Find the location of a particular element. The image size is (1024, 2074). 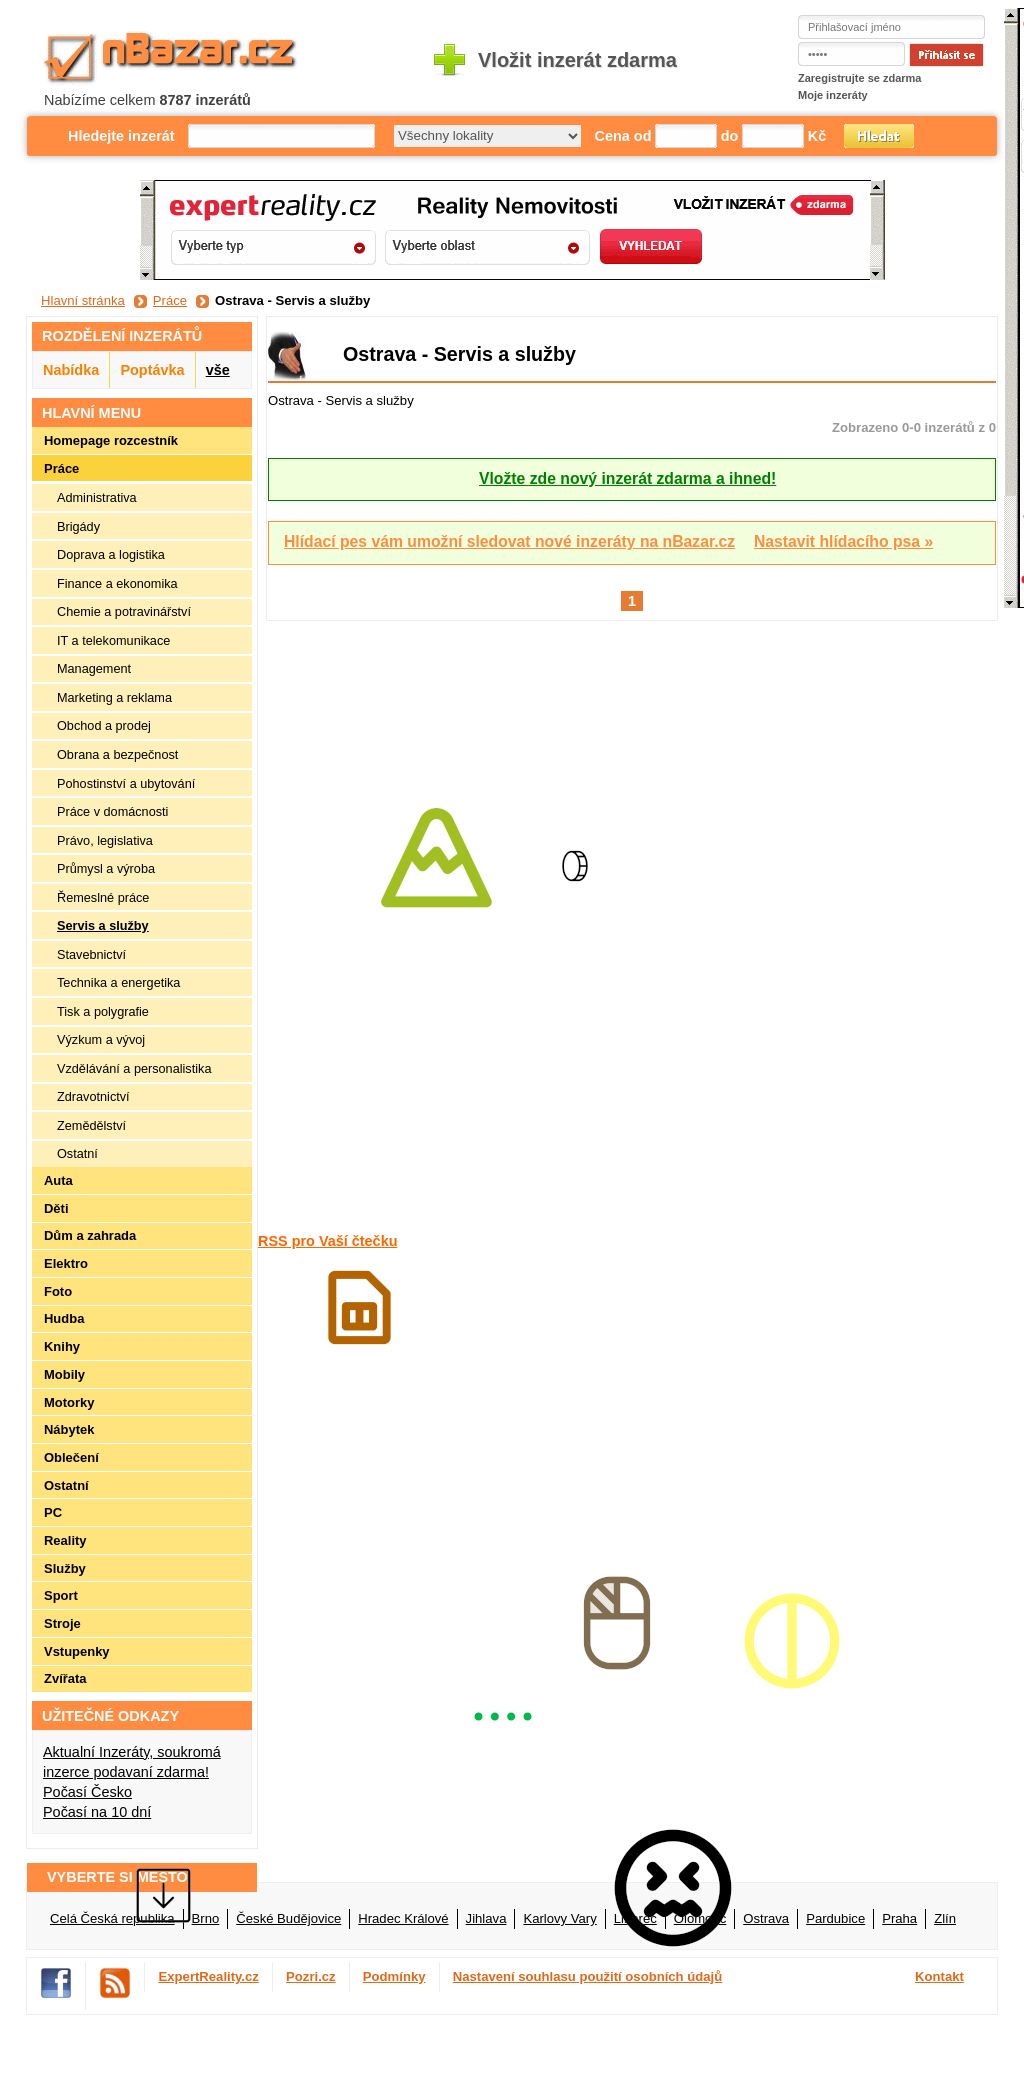

indicates very weak or minimal signal strength is located at coordinates (503, 1692).